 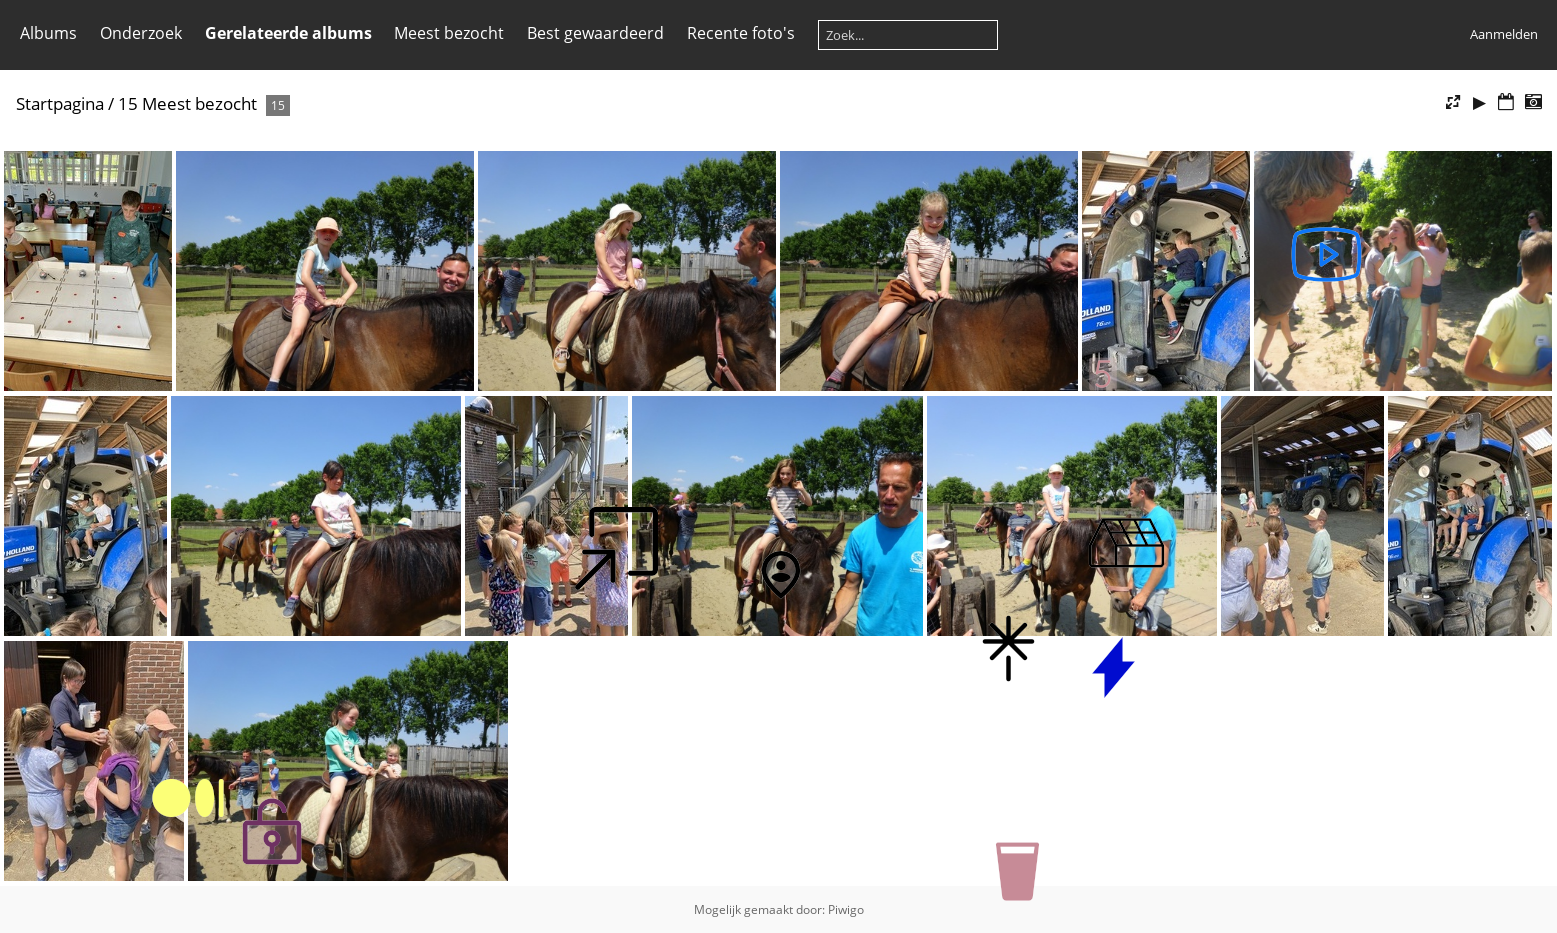 I want to click on view a person's location on the map, so click(x=781, y=575).